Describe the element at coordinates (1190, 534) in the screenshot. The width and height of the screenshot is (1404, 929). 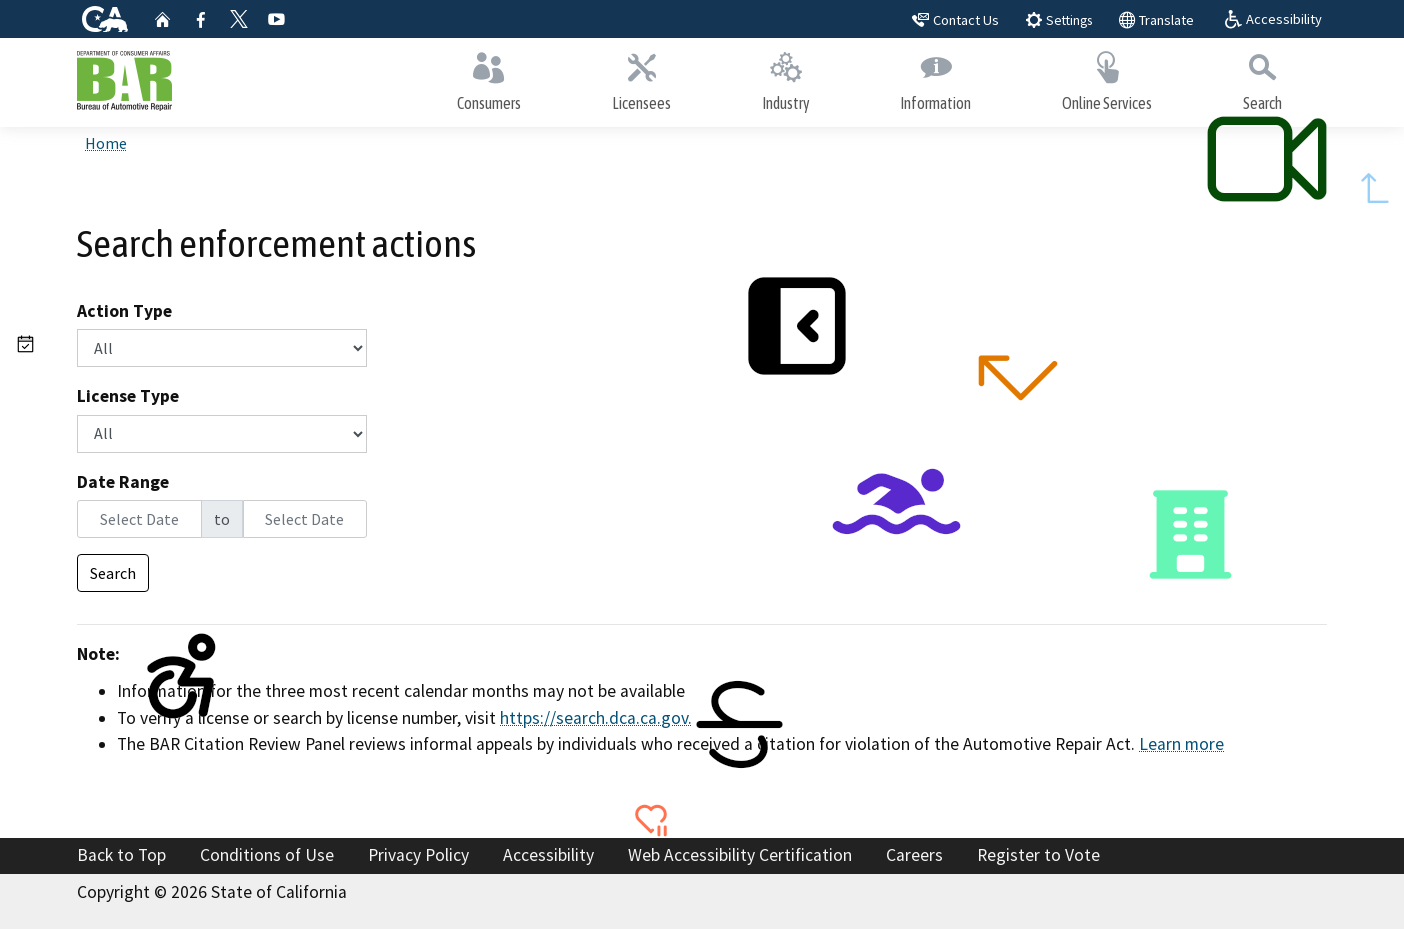
I see `view office or workplace information` at that location.